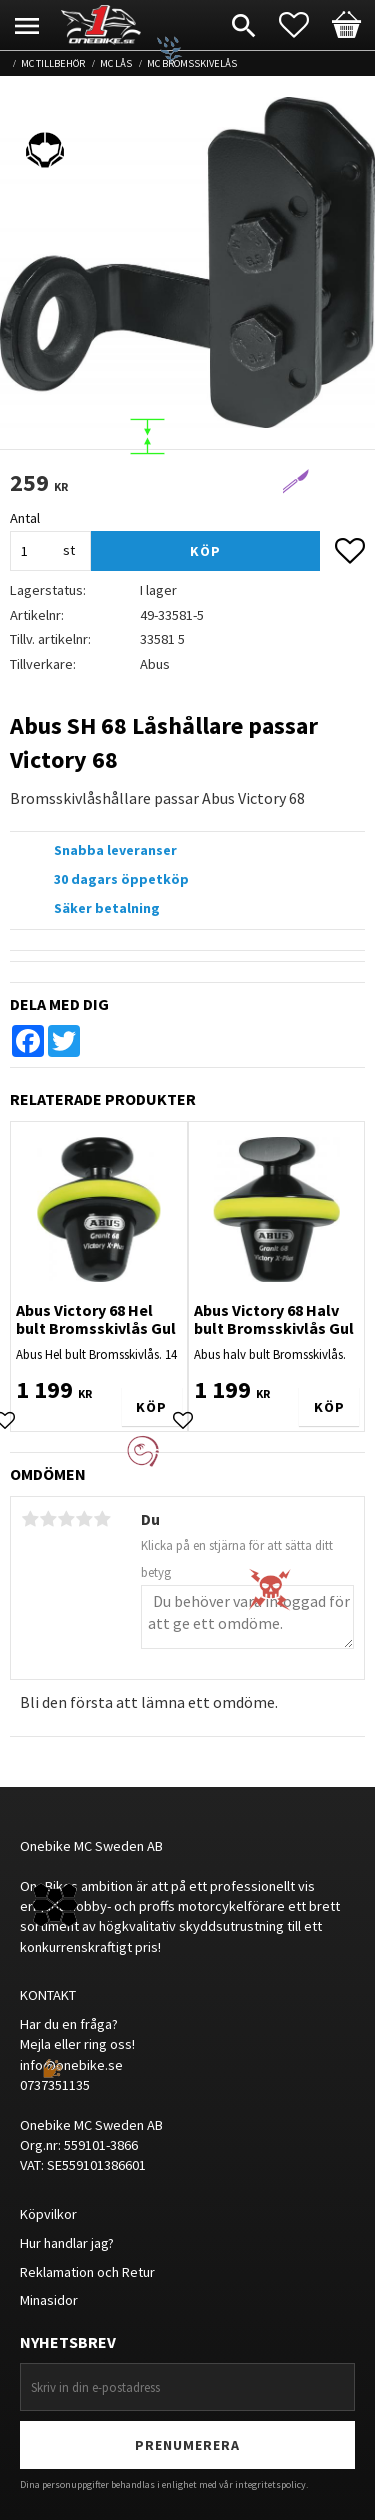  Describe the element at coordinates (53, 2068) in the screenshot. I see `indicates a system crash or critical error` at that location.